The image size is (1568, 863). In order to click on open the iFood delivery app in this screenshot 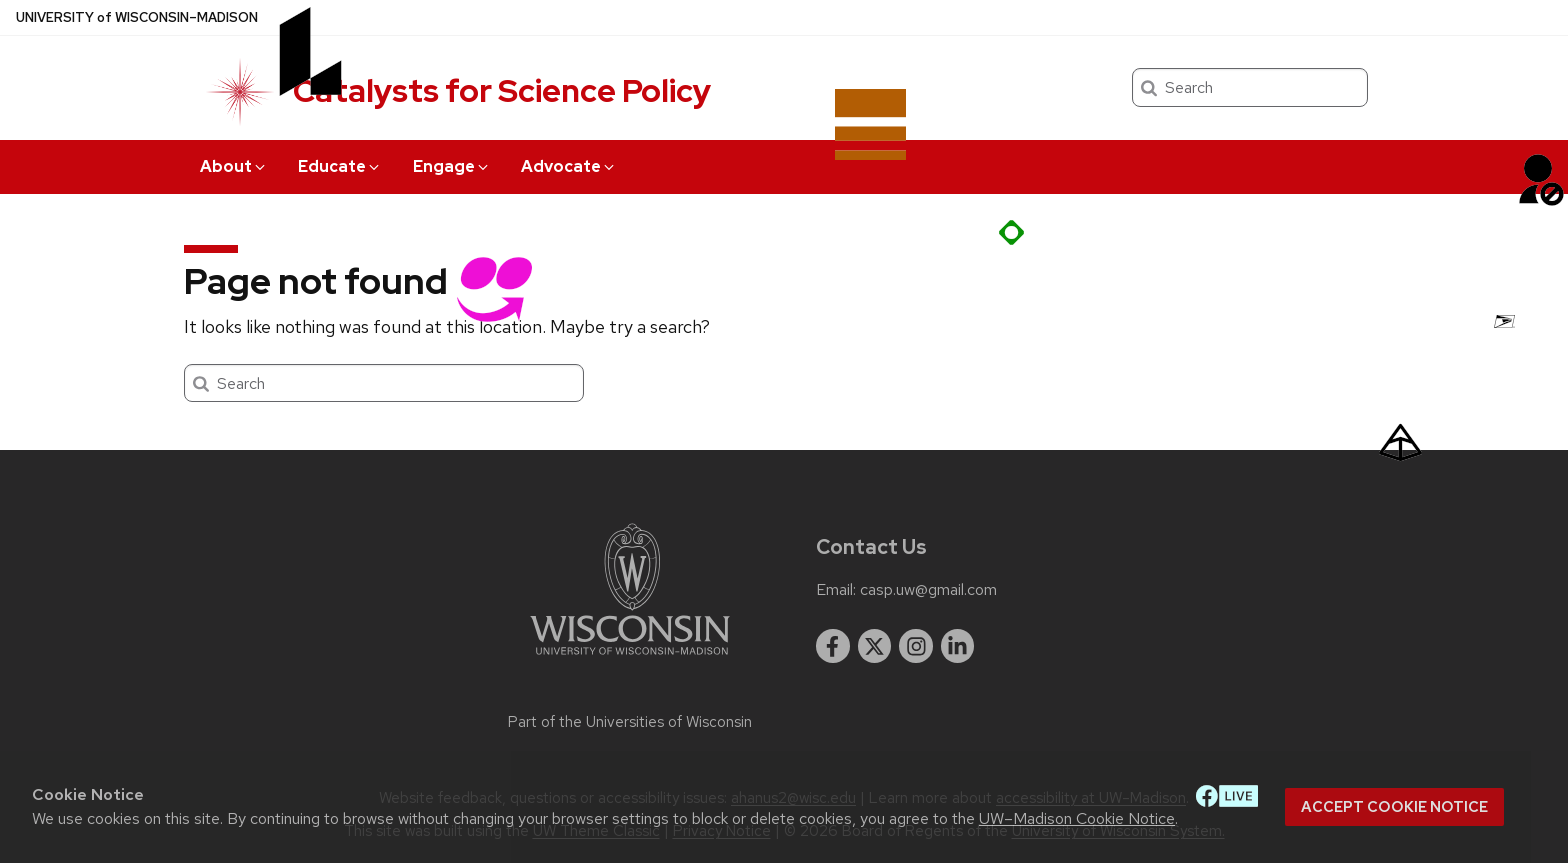, I will do `click(494, 289)`.